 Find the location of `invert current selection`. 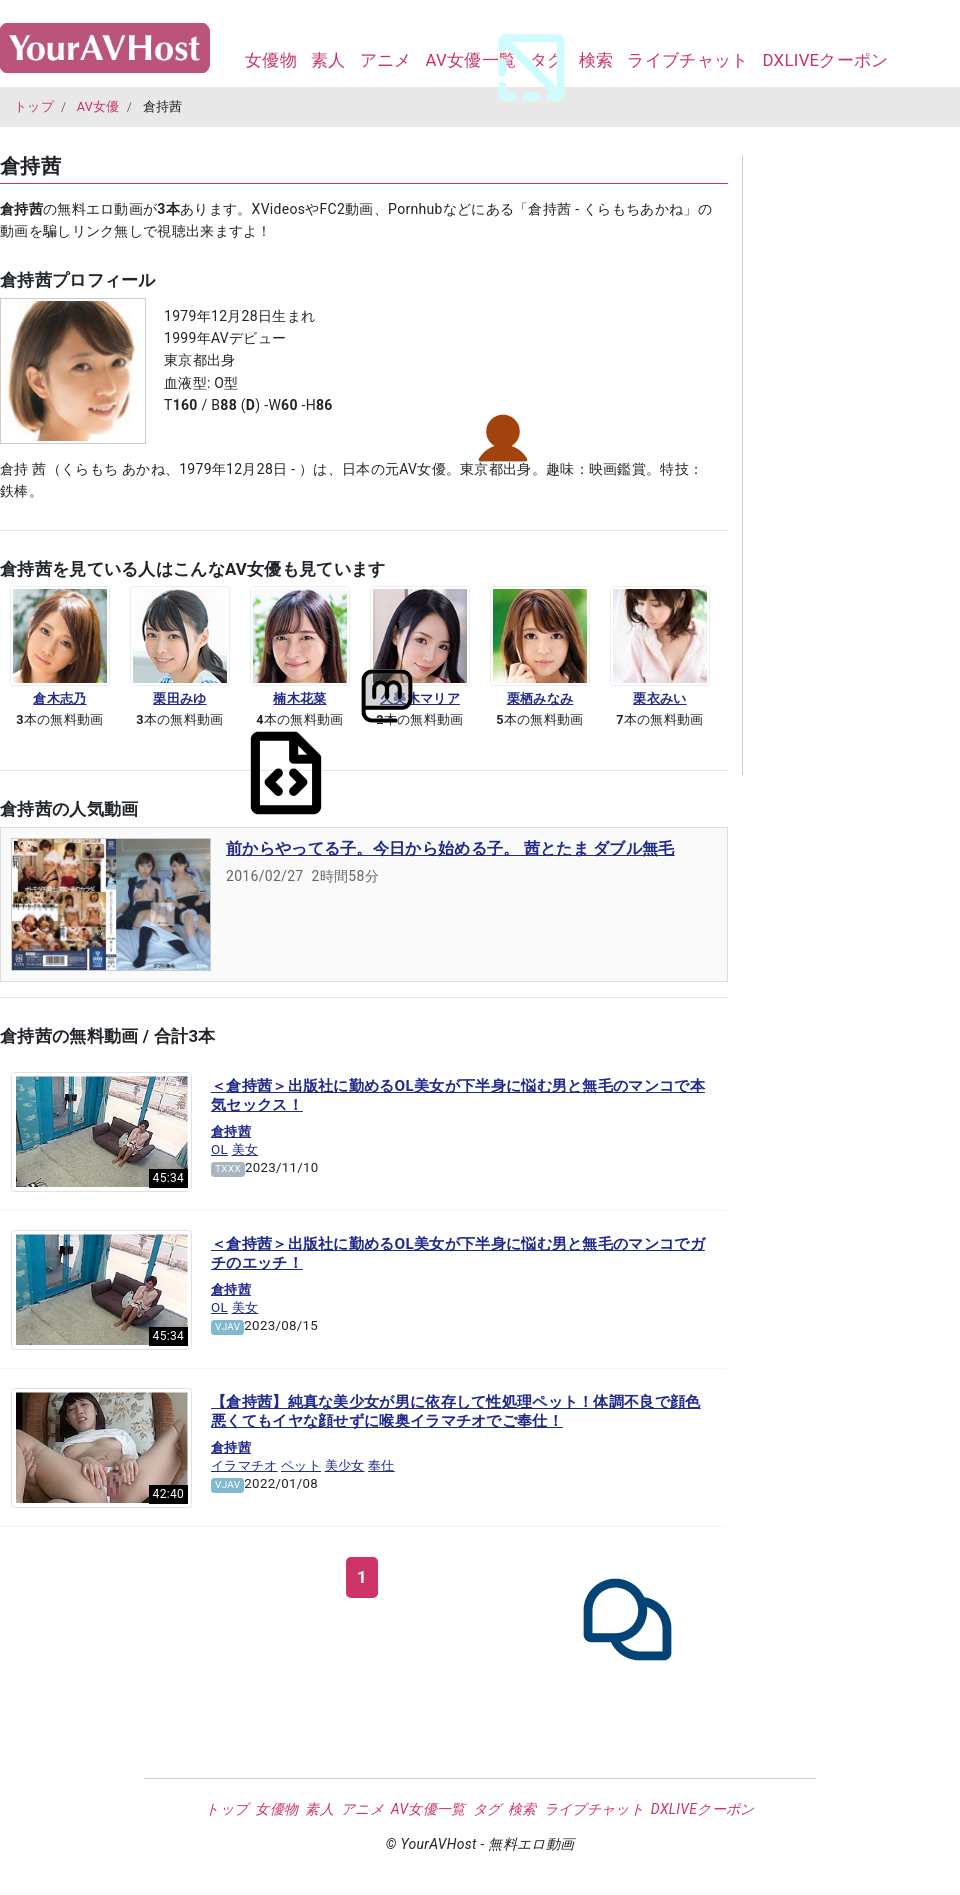

invert current selection is located at coordinates (531, 67).